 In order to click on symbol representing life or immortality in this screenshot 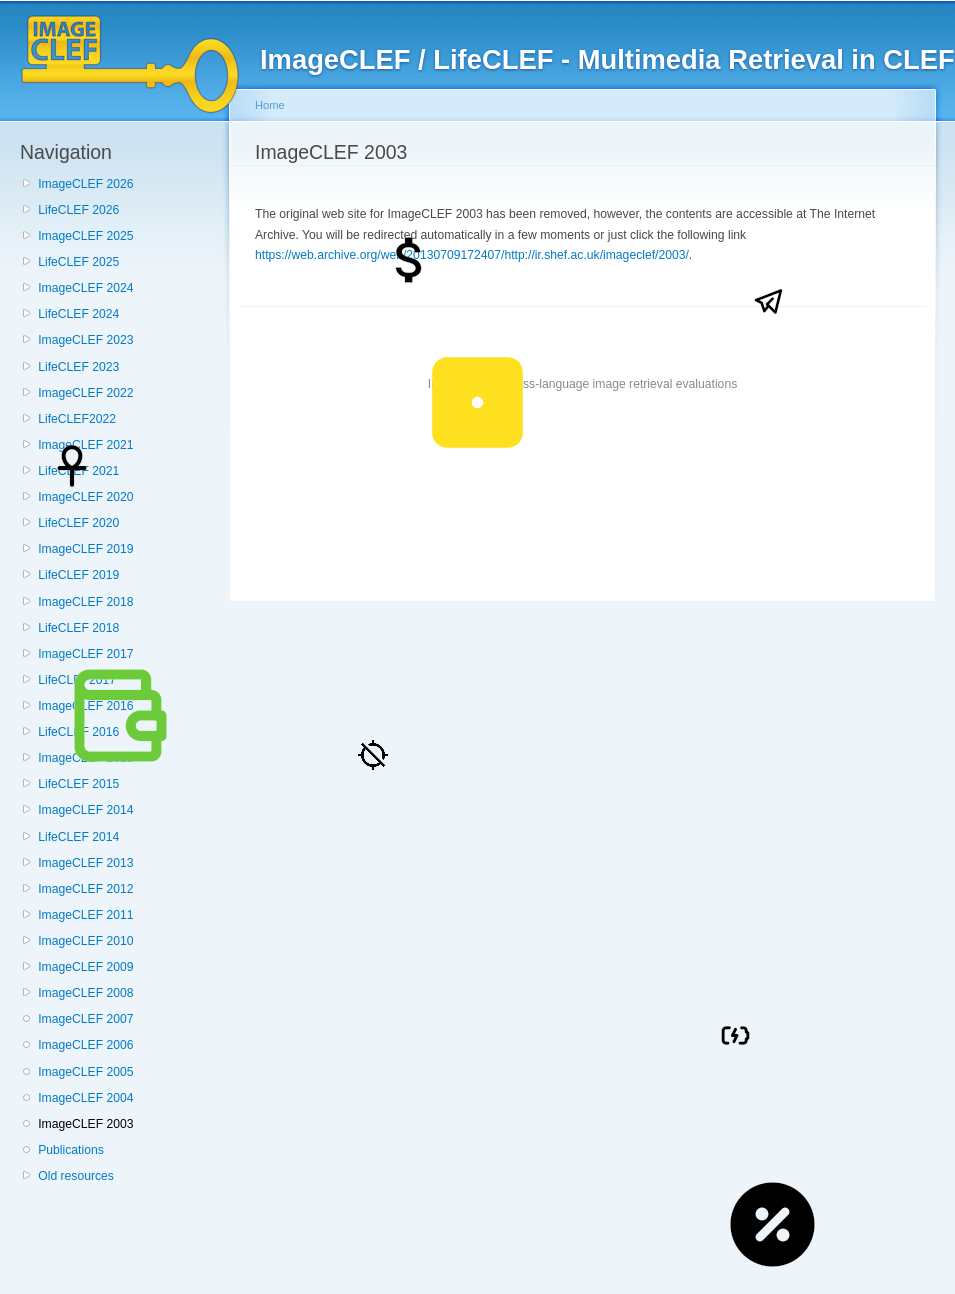, I will do `click(72, 466)`.